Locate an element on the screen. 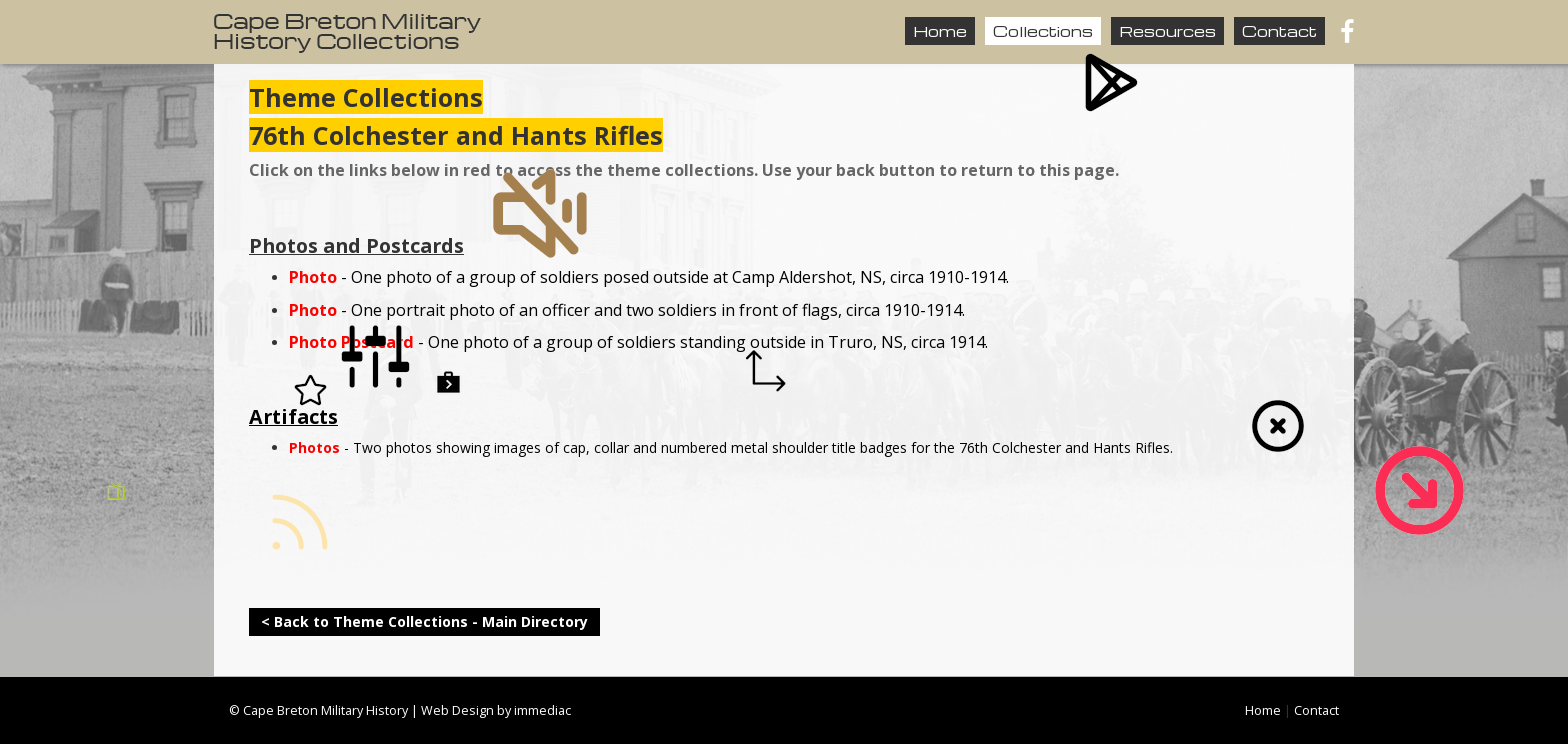 This screenshot has width=1568, height=744. open google play store is located at coordinates (1111, 82).